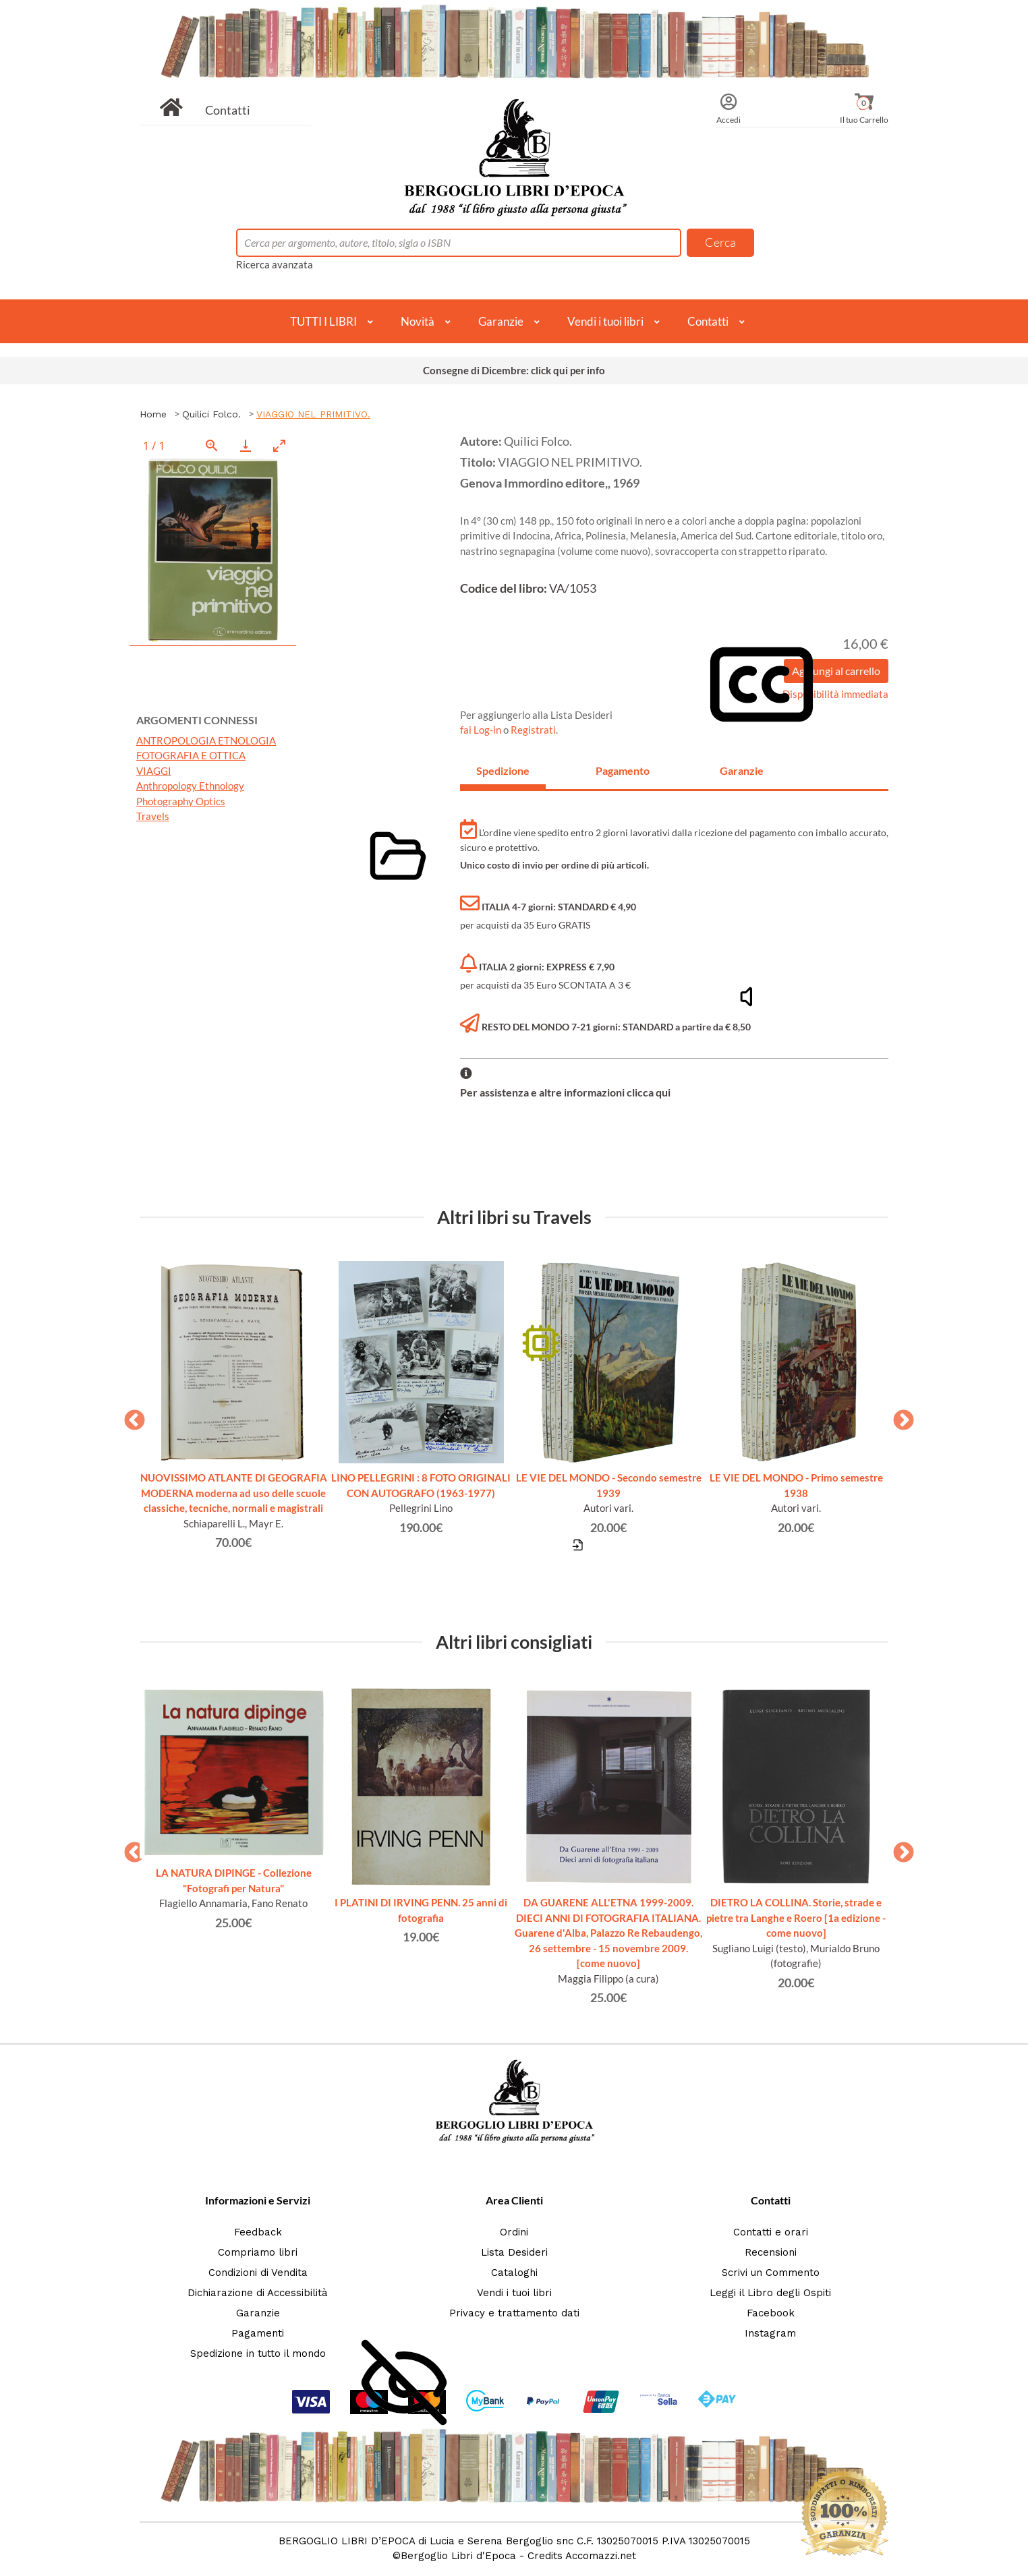 The height and width of the screenshot is (2576, 1028). What do you see at coordinates (404, 2382) in the screenshot?
I see `hide password or sensitive content` at bounding box center [404, 2382].